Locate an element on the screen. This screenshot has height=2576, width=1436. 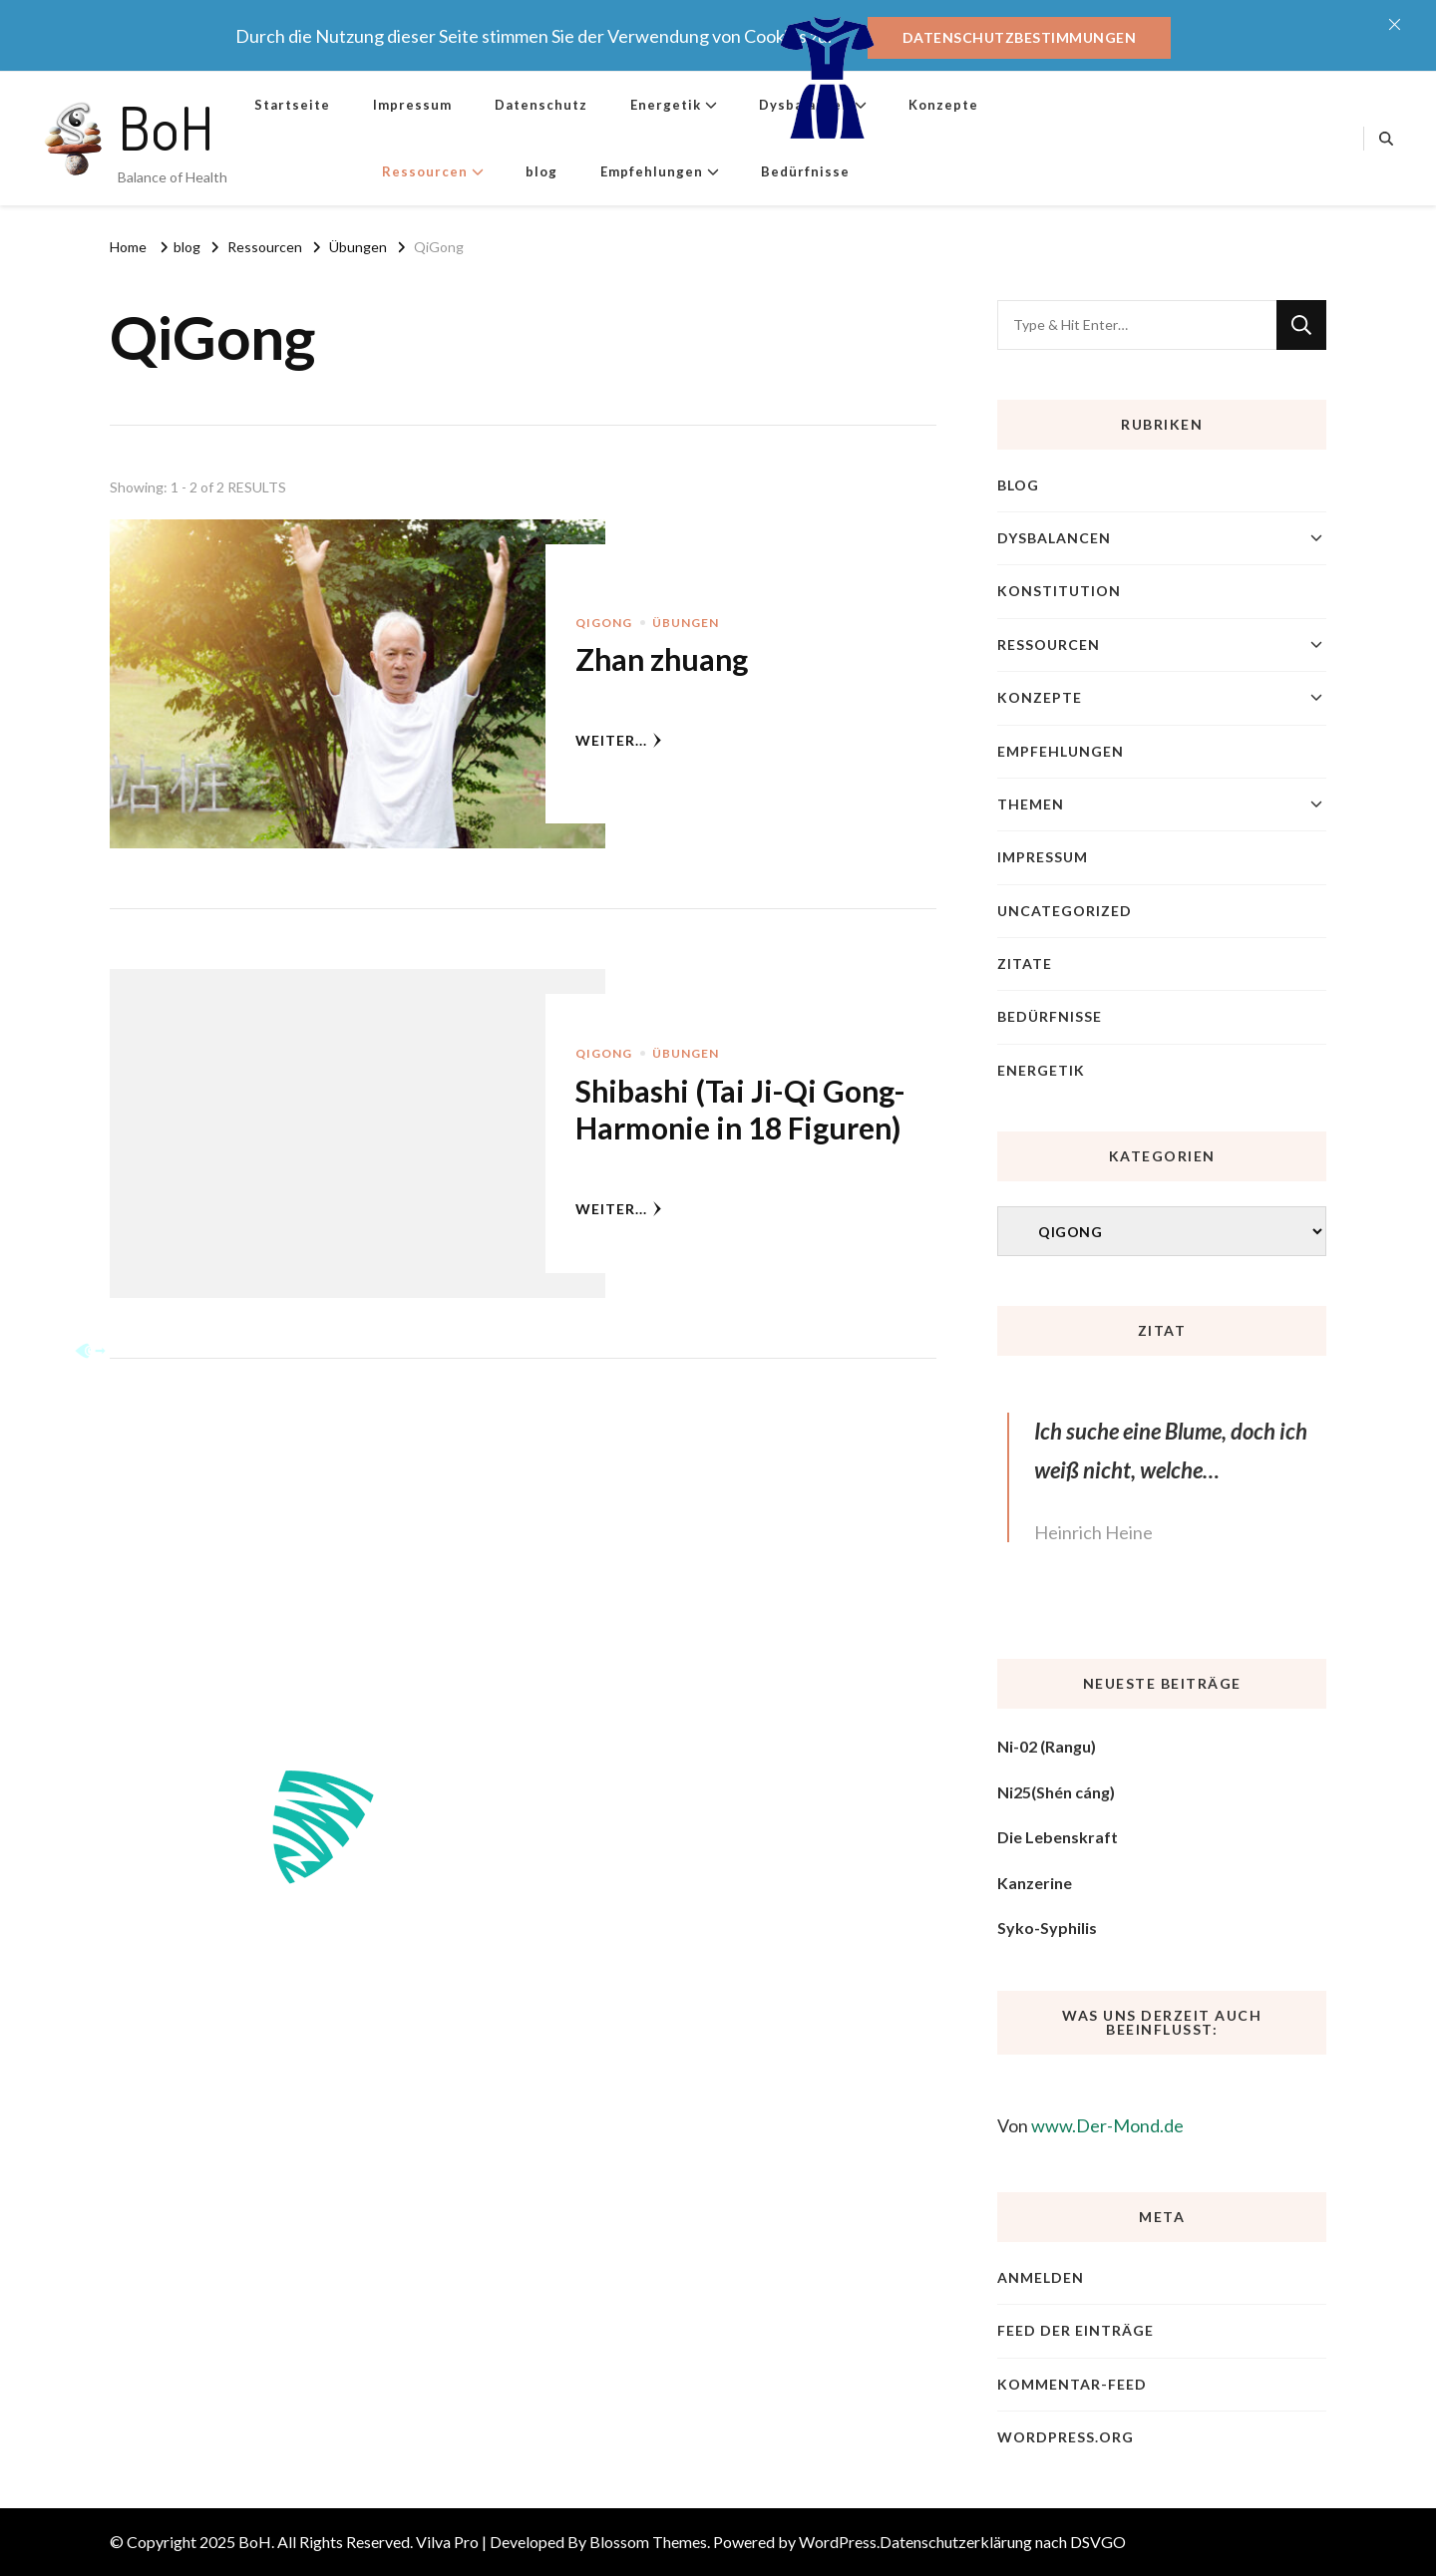
look at or focus on a target object is located at coordinates (91, 1351).